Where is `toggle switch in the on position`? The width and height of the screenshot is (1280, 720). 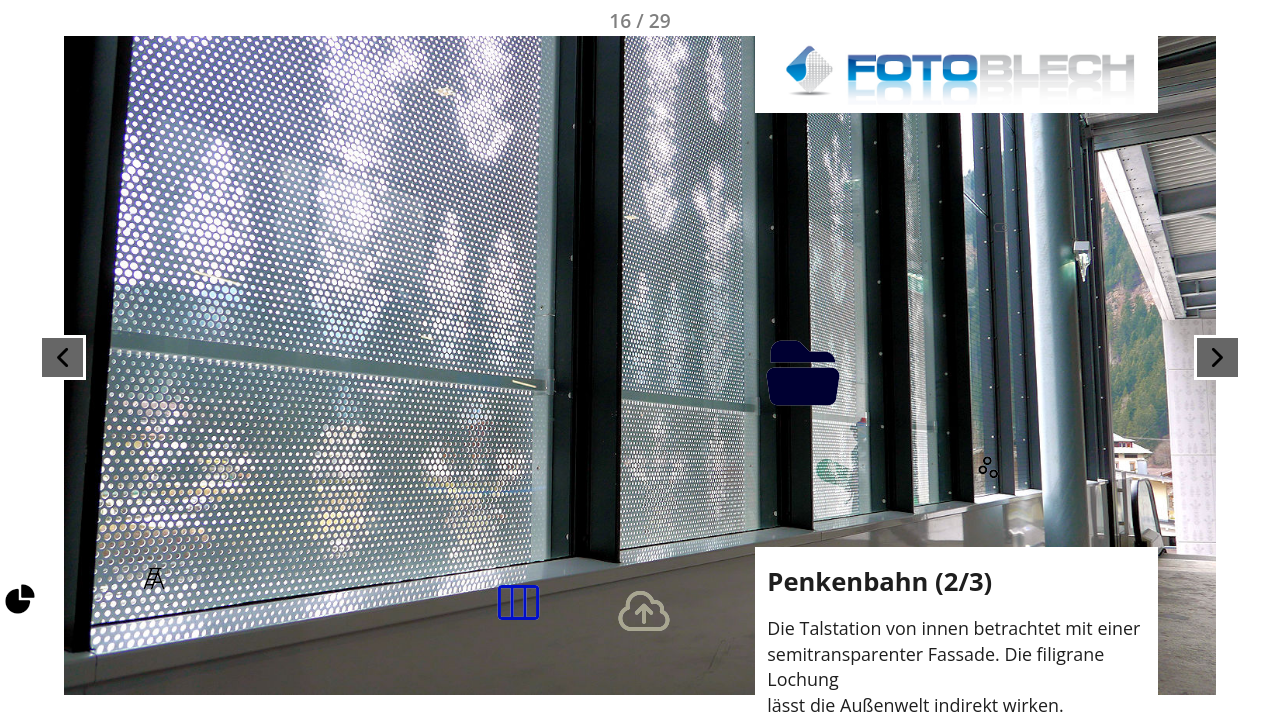 toggle switch in the on position is located at coordinates (1001, 227).